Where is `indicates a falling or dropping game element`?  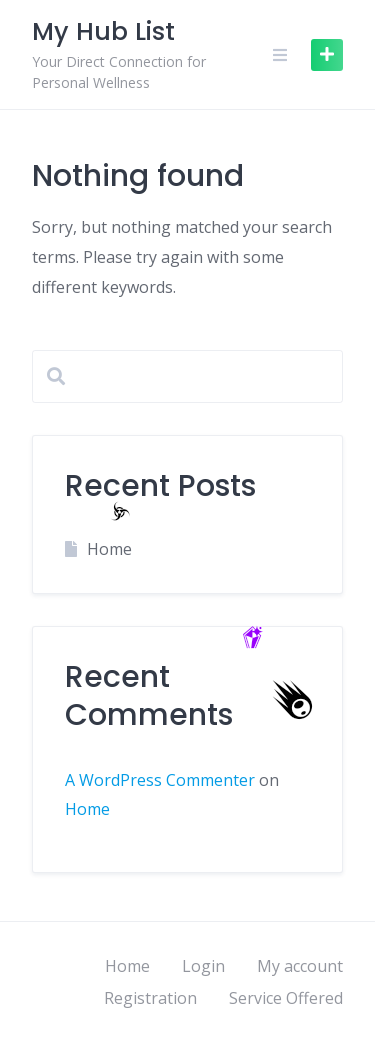
indicates a falling or dropping game element is located at coordinates (292, 699).